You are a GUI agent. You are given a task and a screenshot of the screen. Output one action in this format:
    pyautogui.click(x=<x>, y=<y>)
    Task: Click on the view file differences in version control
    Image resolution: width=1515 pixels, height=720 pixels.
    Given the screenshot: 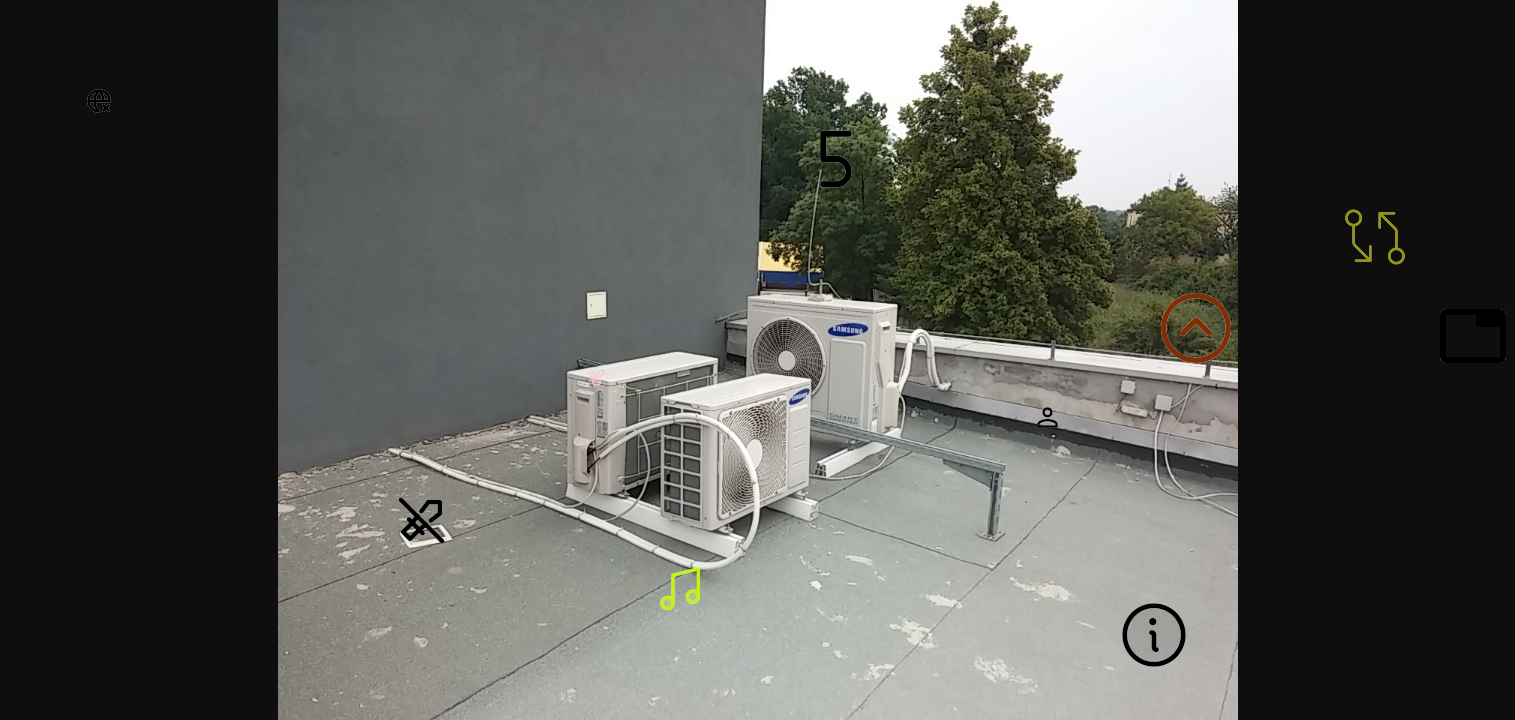 What is the action you would take?
    pyautogui.click(x=1375, y=237)
    